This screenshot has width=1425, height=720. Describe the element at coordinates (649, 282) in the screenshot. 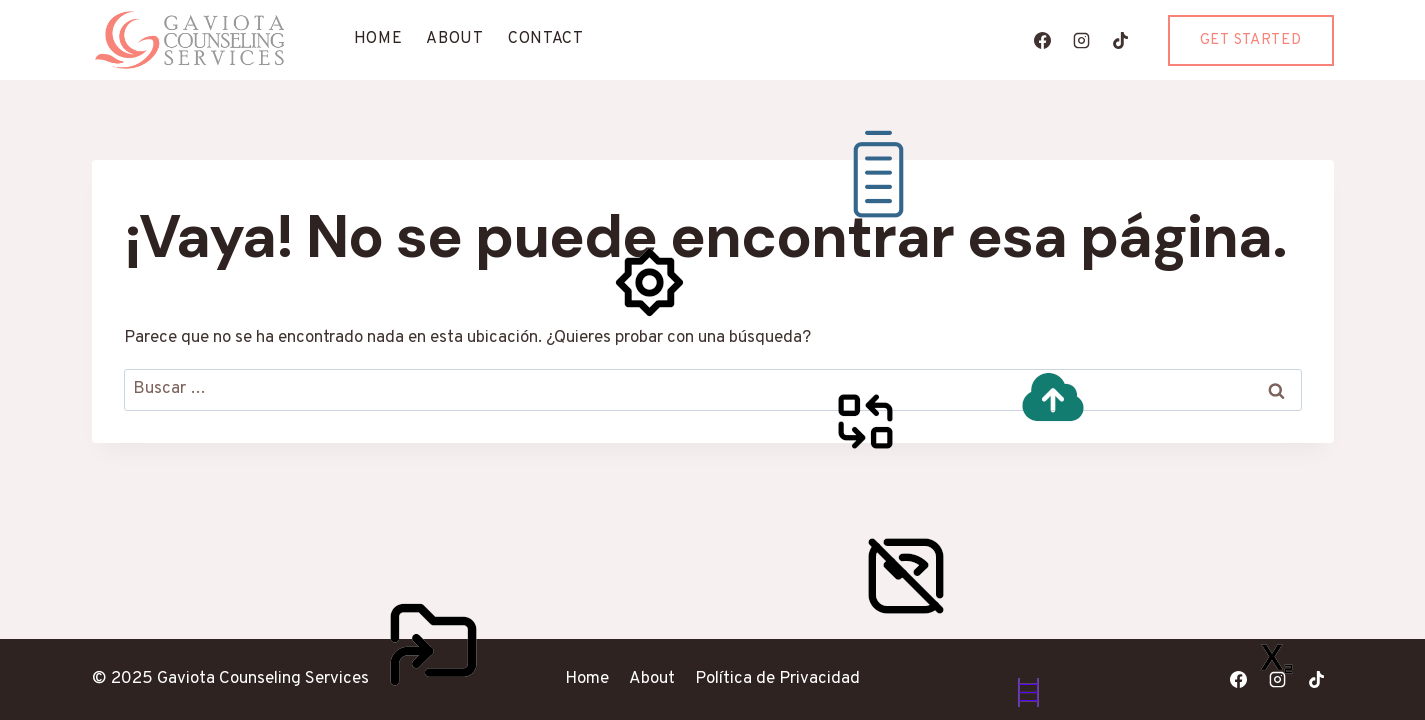

I see `adjust screen brightness settings` at that location.